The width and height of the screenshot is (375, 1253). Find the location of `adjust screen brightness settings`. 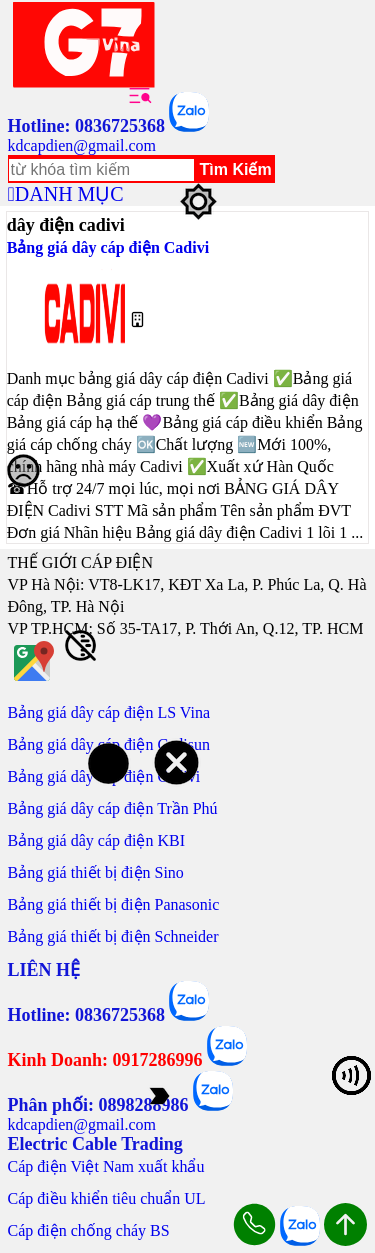

adjust screen brightness settings is located at coordinates (198, 201).